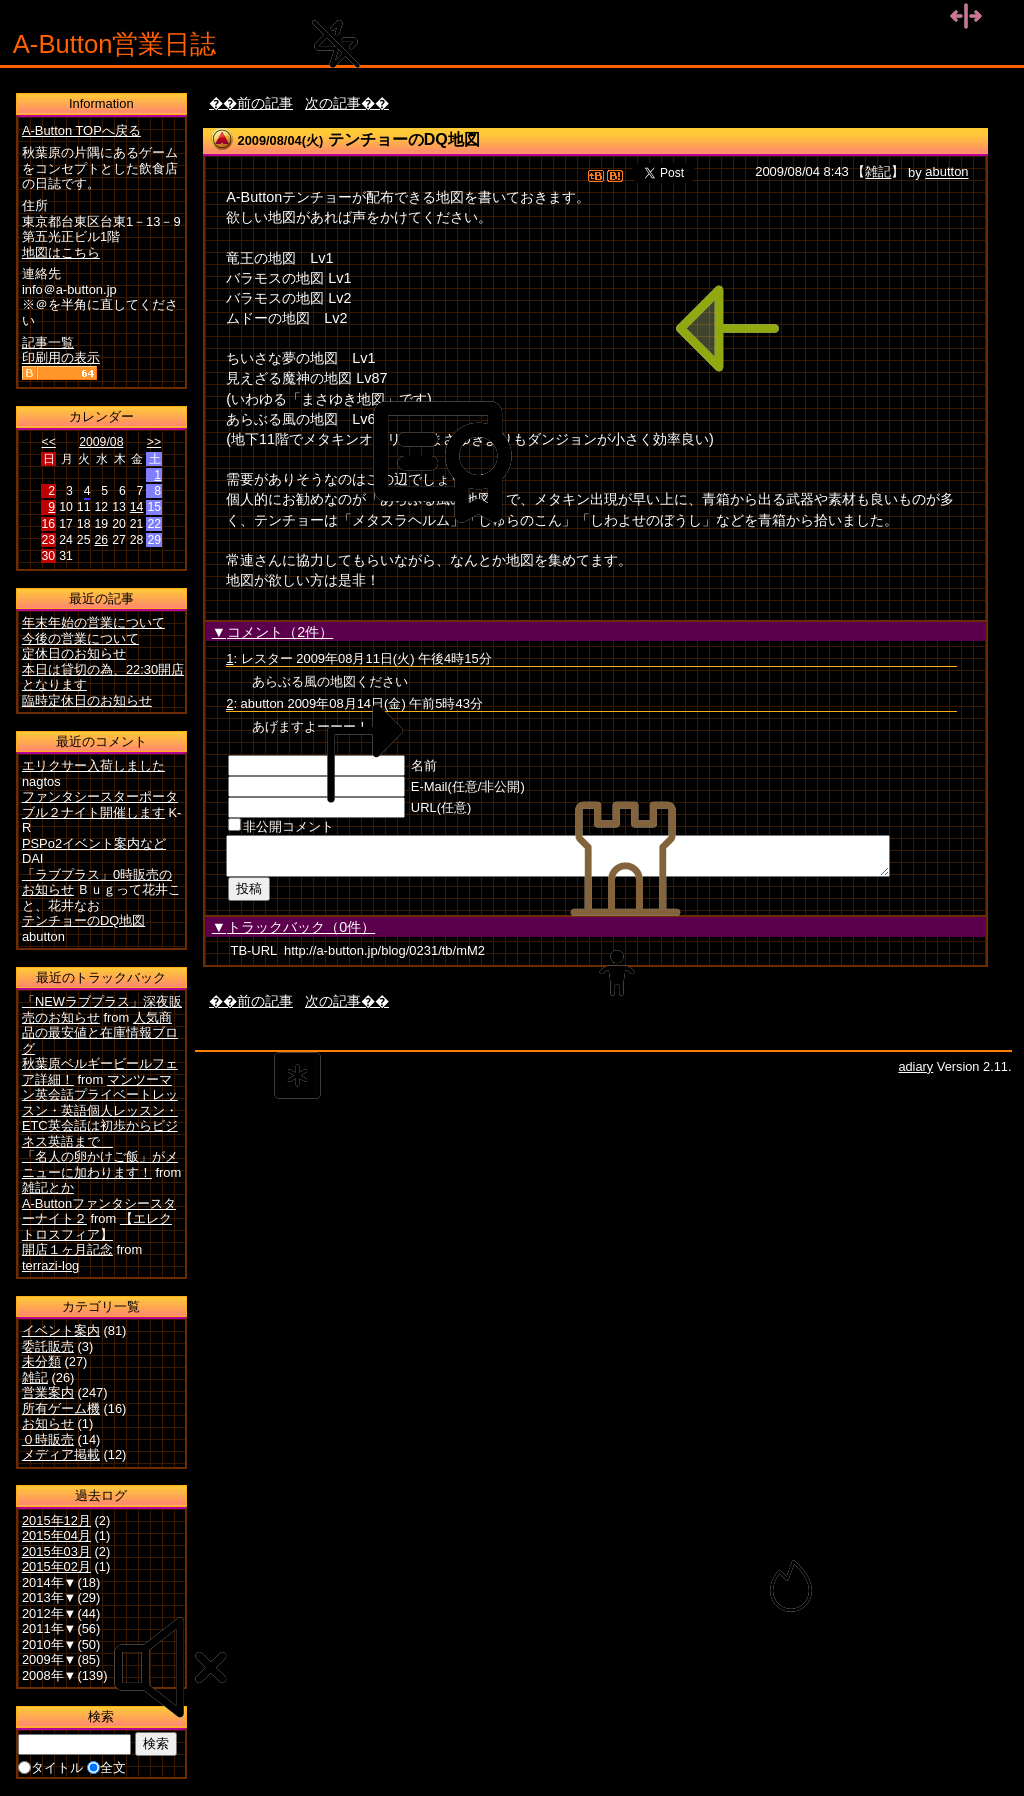  Describe the element at coordinates (966, 16) in the screenshot. I see `expand content horizontally` at that location.